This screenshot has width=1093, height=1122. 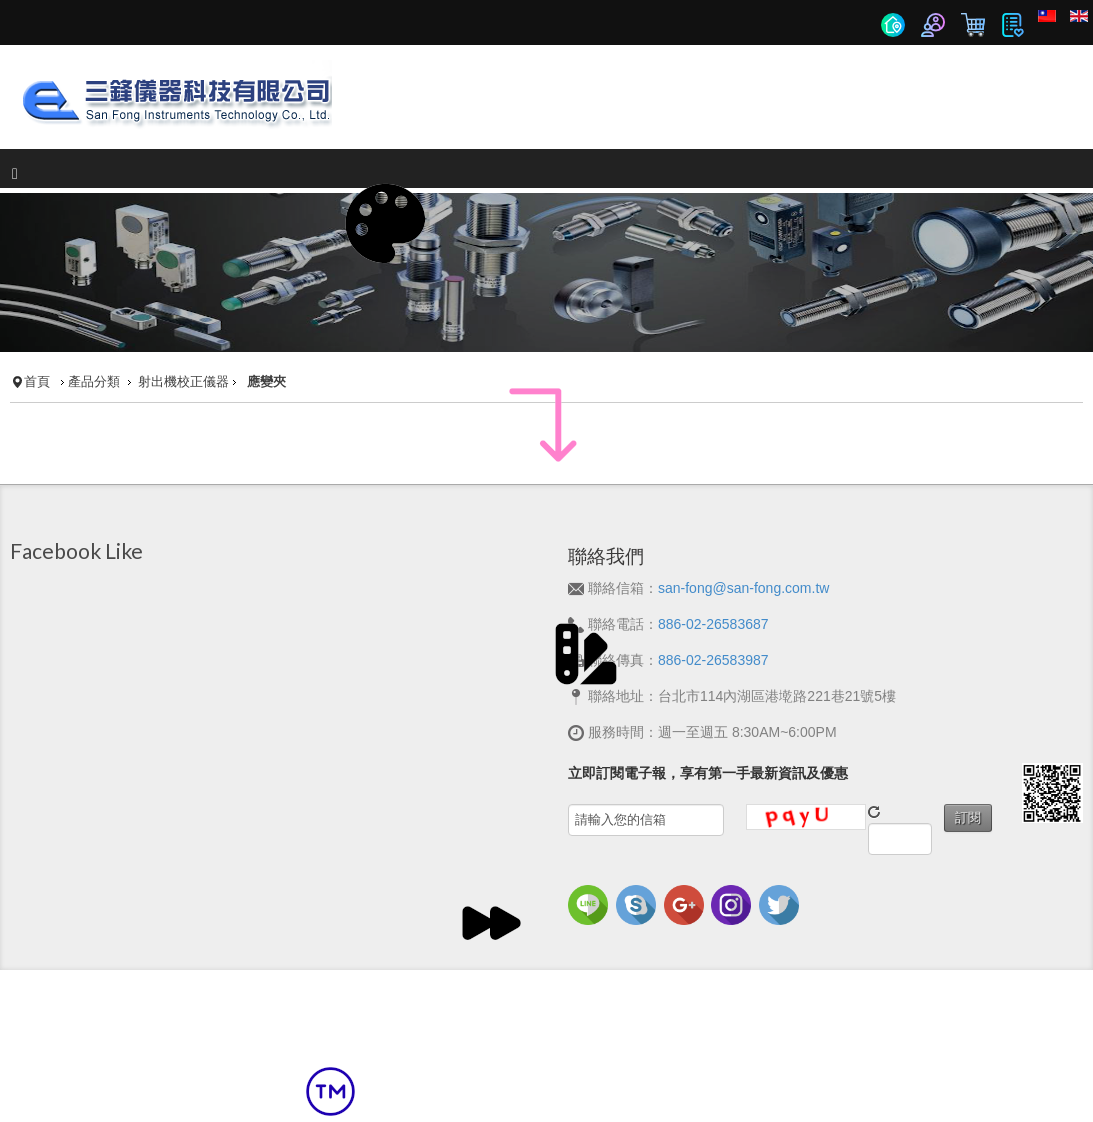 I want to click on open color palette or theme options, so click(x=586, y=654).